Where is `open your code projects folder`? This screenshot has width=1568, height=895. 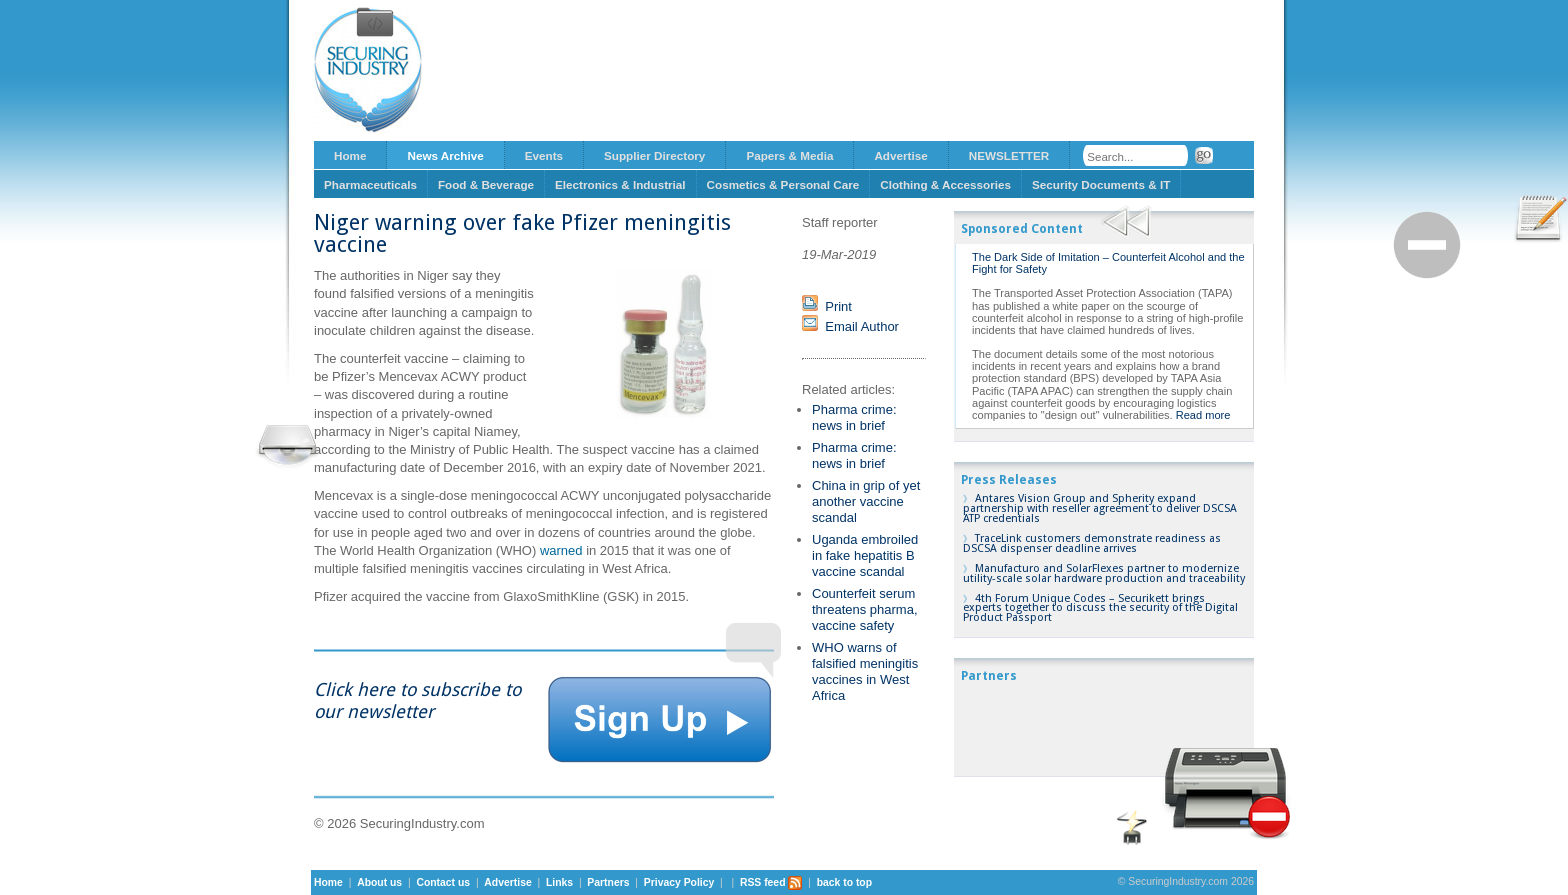
open your code projects folder is located at coordinates (375, 22).